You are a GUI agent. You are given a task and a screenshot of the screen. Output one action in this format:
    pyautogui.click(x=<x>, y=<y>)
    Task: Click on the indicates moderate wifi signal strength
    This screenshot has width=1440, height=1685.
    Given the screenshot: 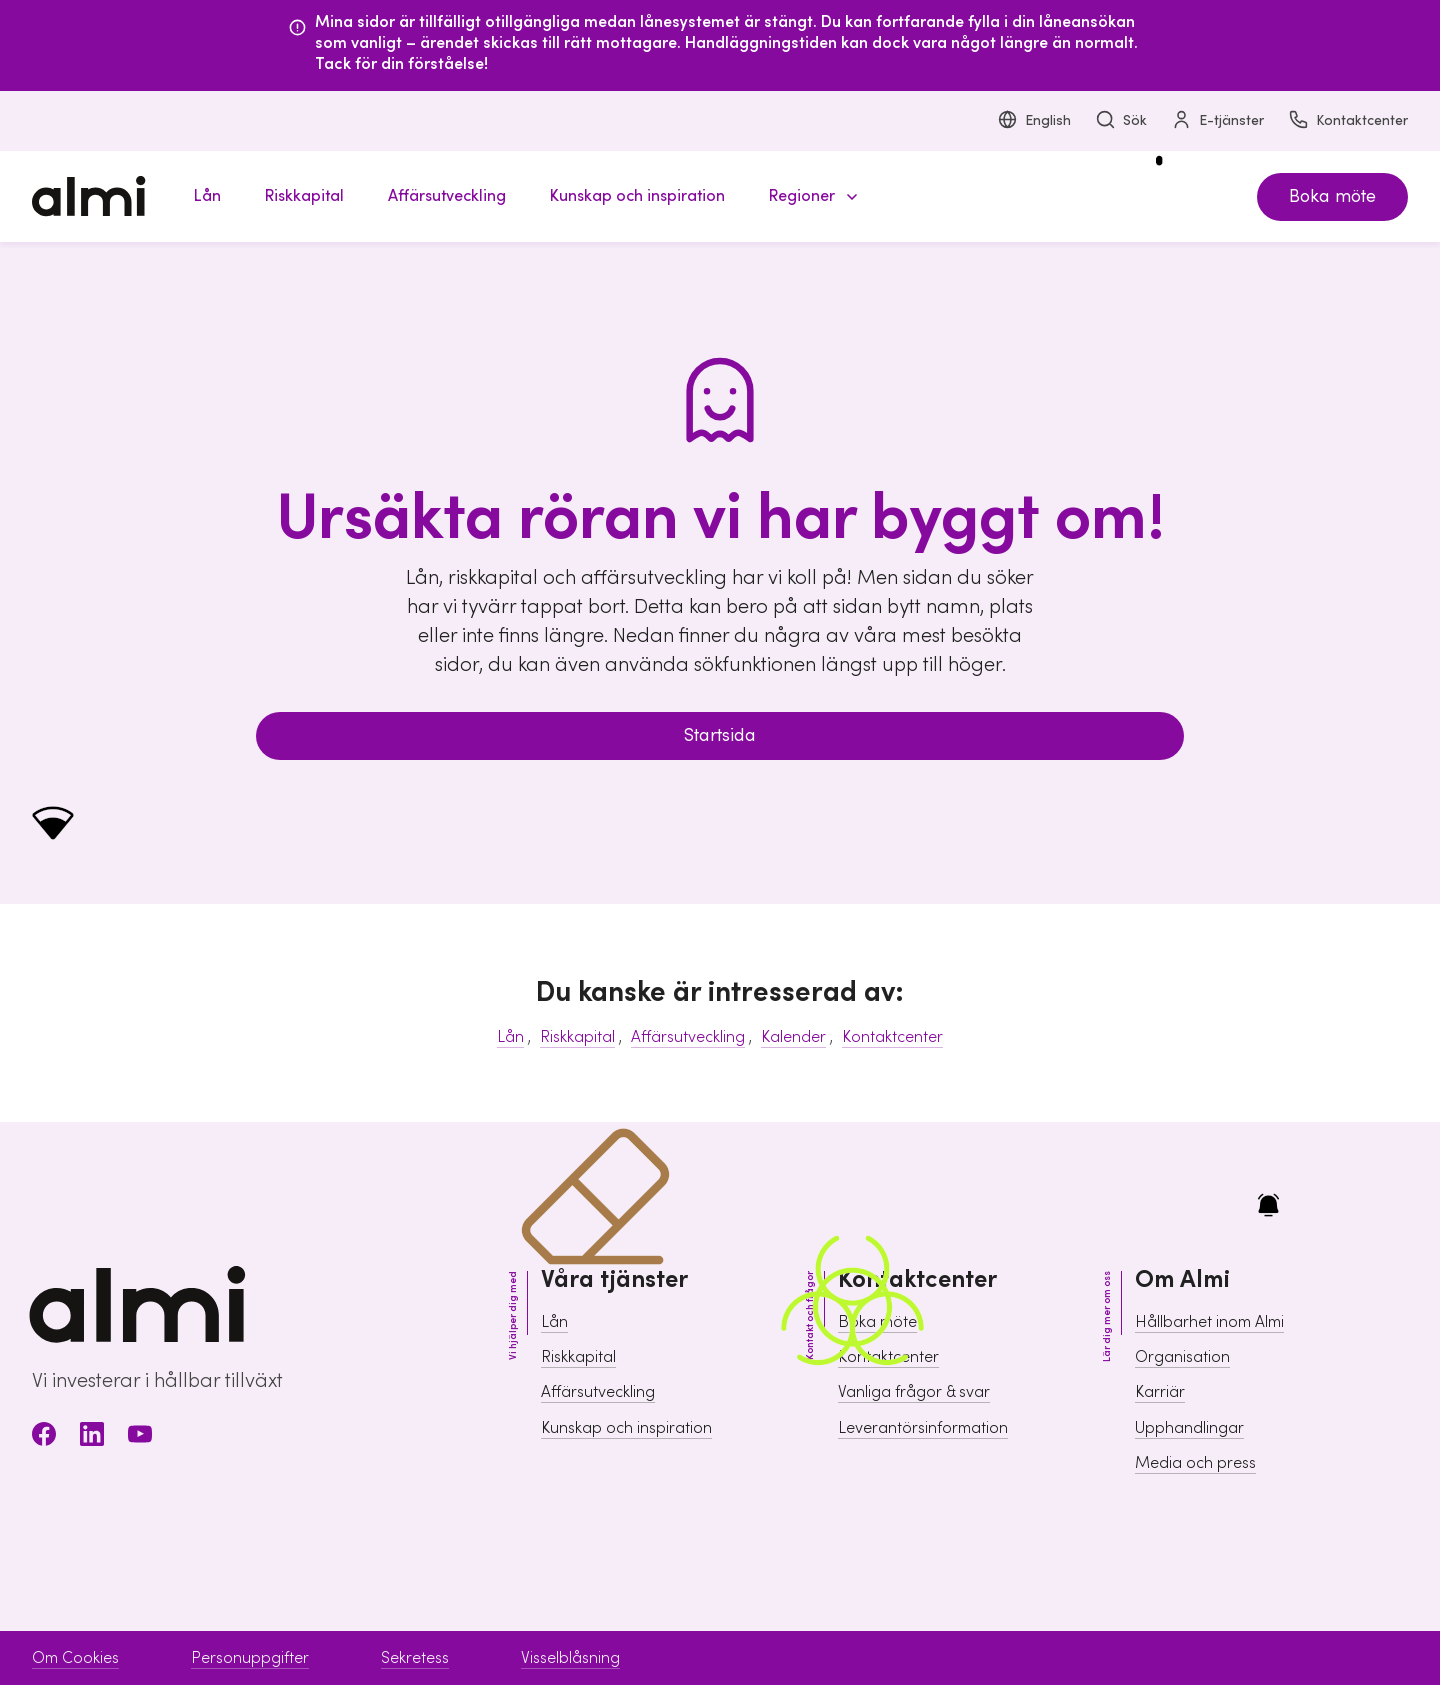 What is the action you would take?
    pyautogui.click(x=53, y=823)
    